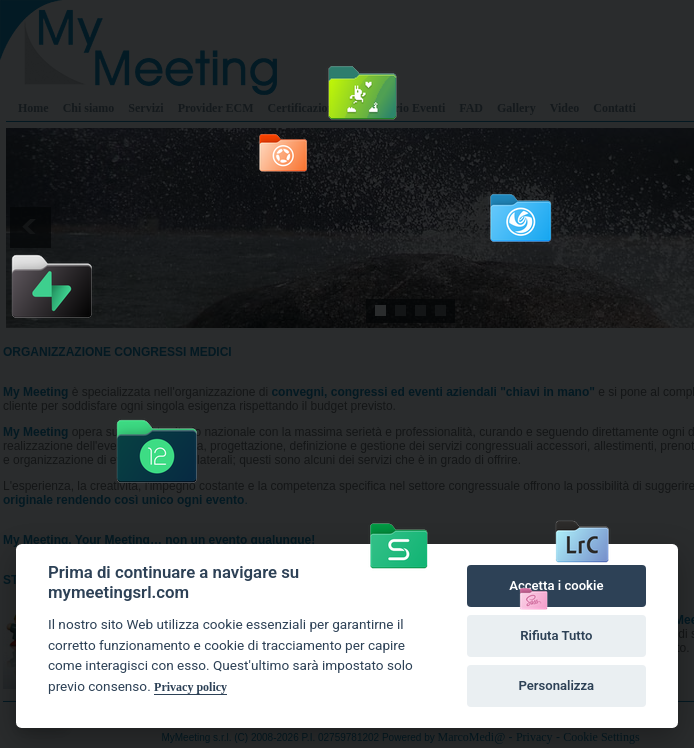 The image size is (694, 748). What do you see at coordinates (398, 547) in the screenshot?
I see `open folder containing WPS spreadsheet files` at bounding box center [398, 547].